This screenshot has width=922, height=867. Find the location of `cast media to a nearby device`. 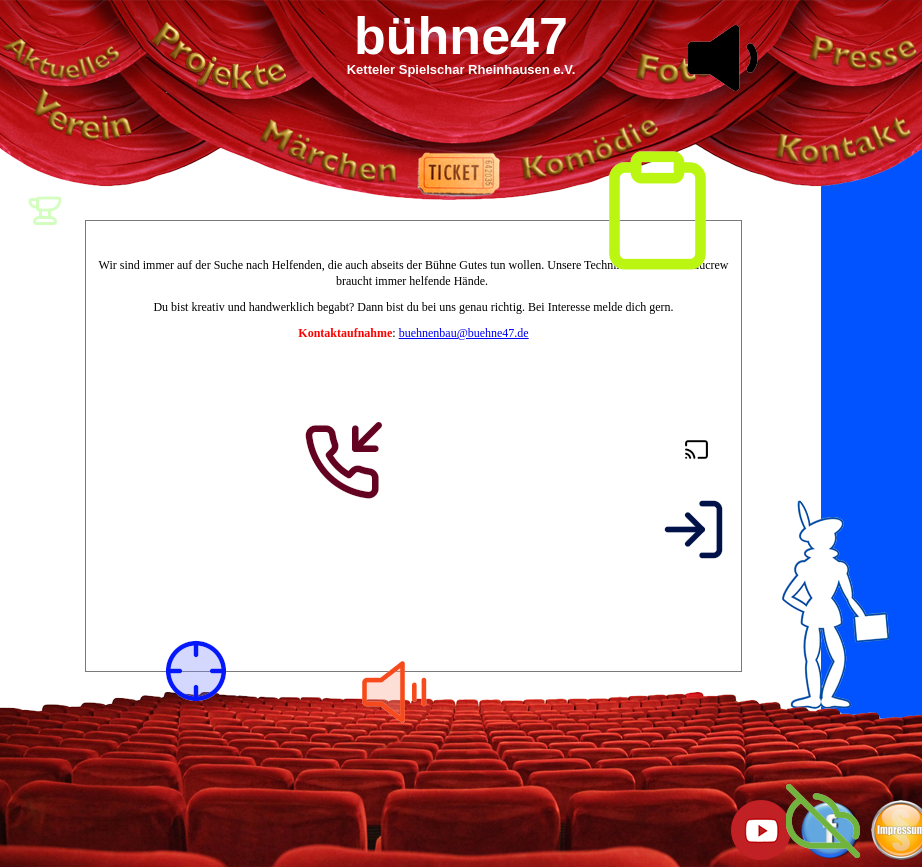

cast media to a nearby device is located at coordinates (696, 449).